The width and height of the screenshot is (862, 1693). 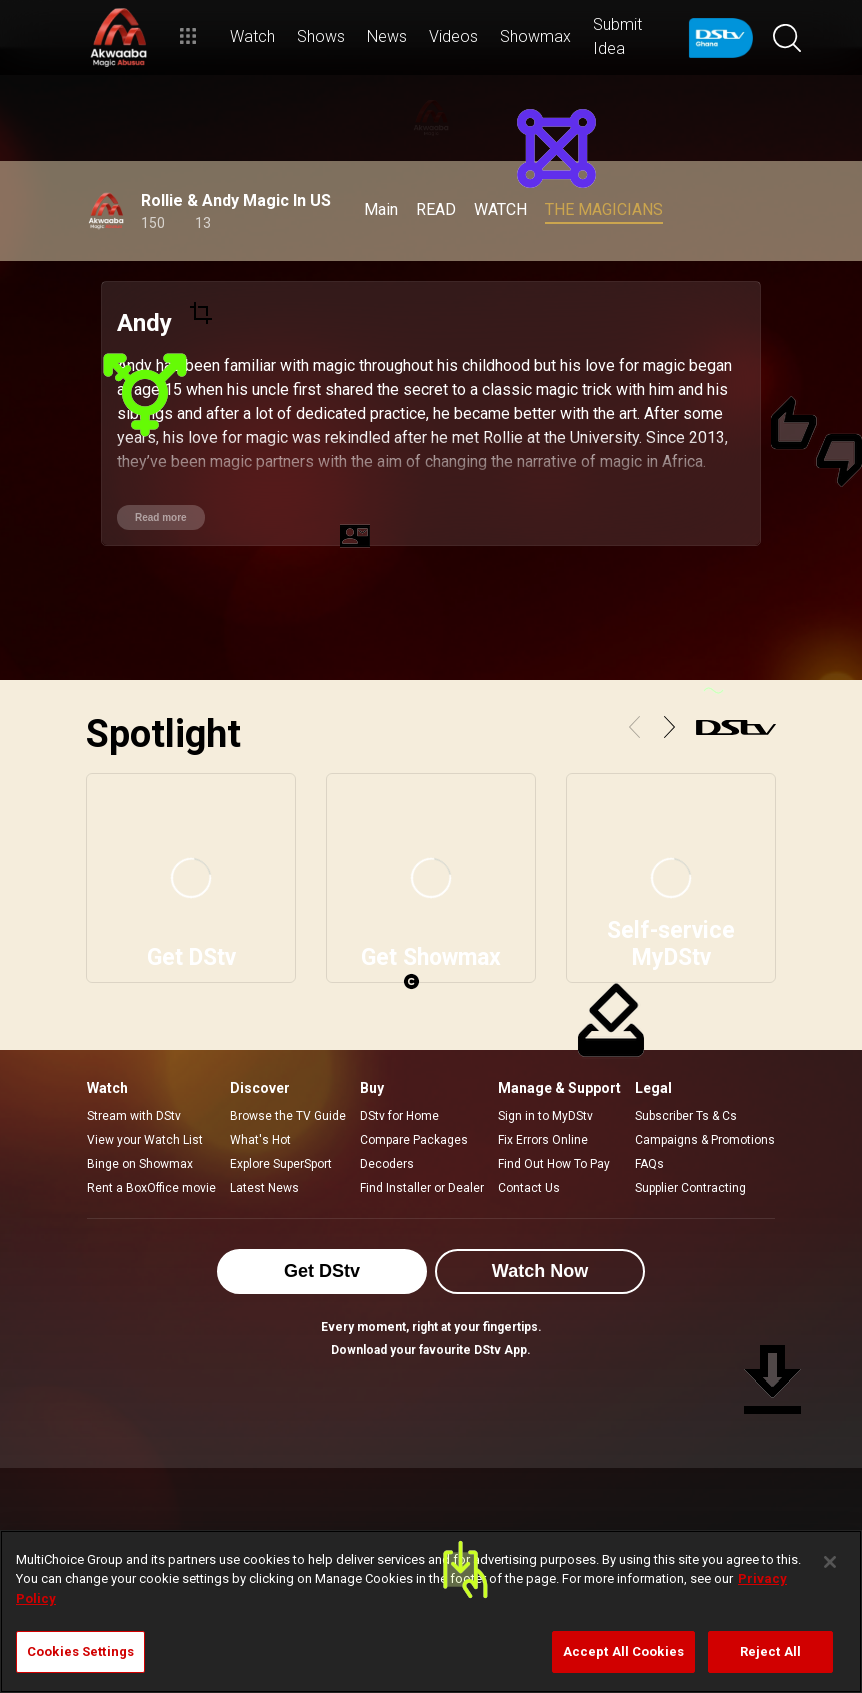 I want to click on rate or provide feedback, so click(x=816, y=441).